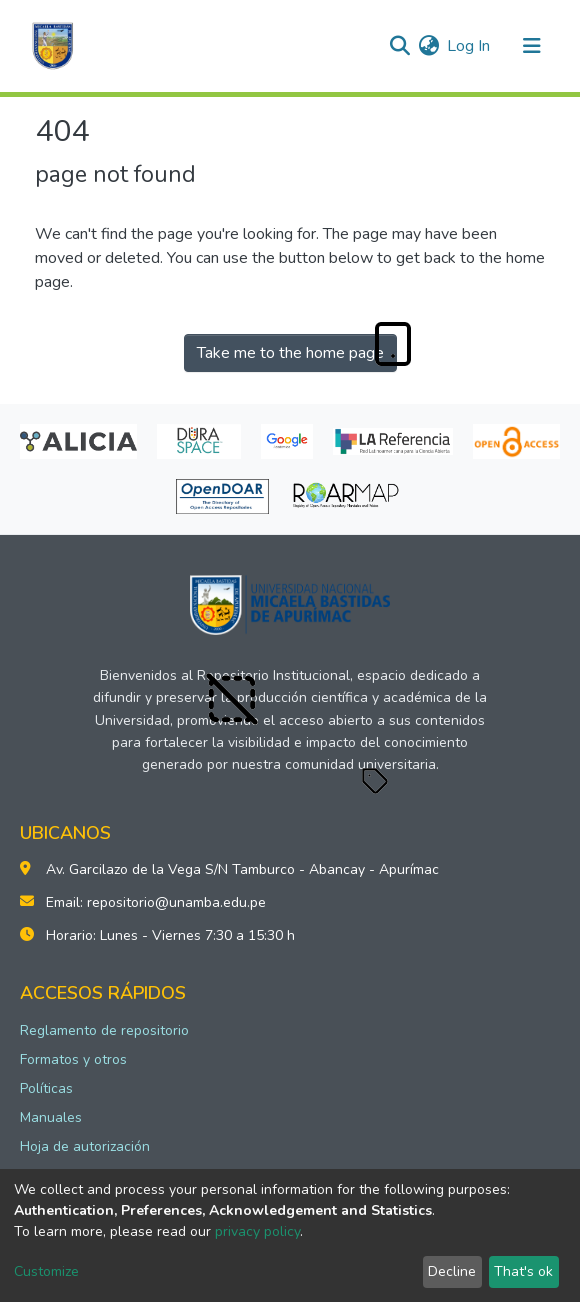 This screenshot has width=580, height=1302. What do you see at coordinates (393, 344) in the screenshot?
I see `switch to tablet view or layout` at bounding box center [393, 344].